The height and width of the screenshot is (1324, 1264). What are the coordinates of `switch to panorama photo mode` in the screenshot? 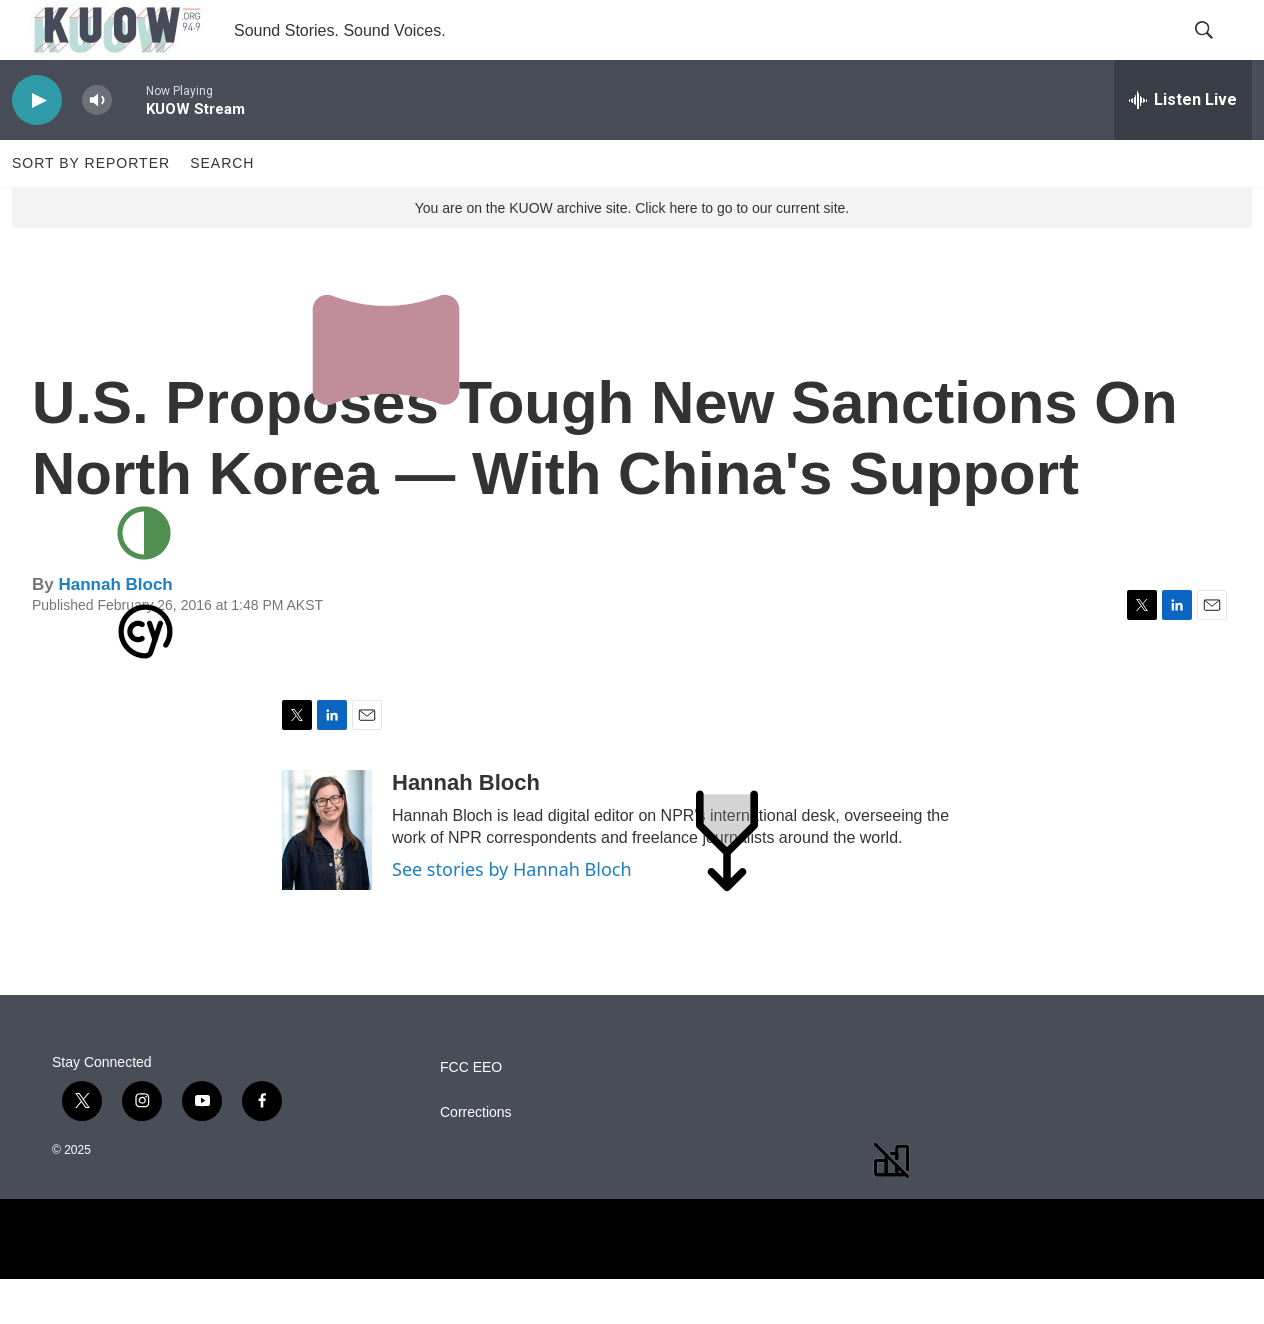 It's located at (386, 350).